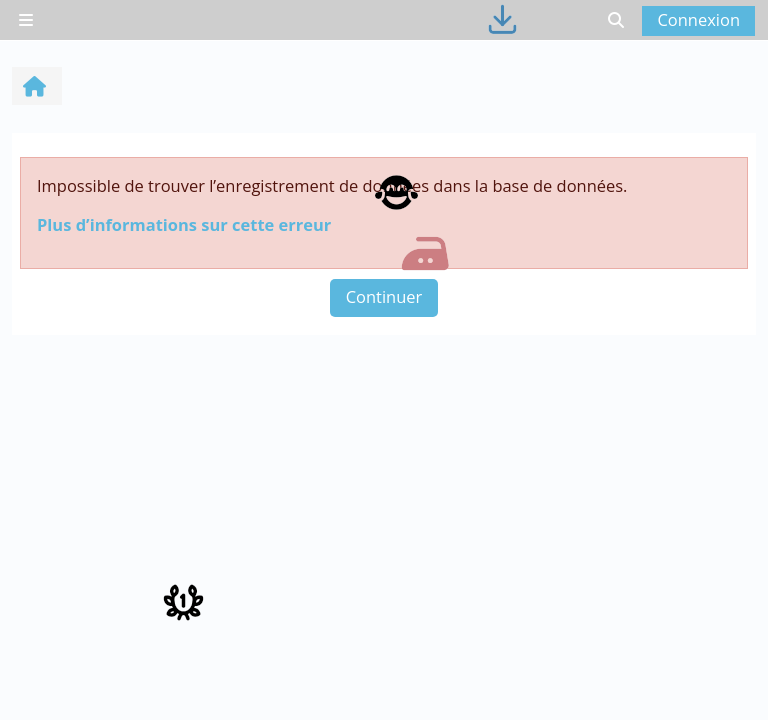  What do you see at coordinates (425, 253) in the screenshot?
I see `select ironing or fabric care settings` at bounding box center [425, 253].